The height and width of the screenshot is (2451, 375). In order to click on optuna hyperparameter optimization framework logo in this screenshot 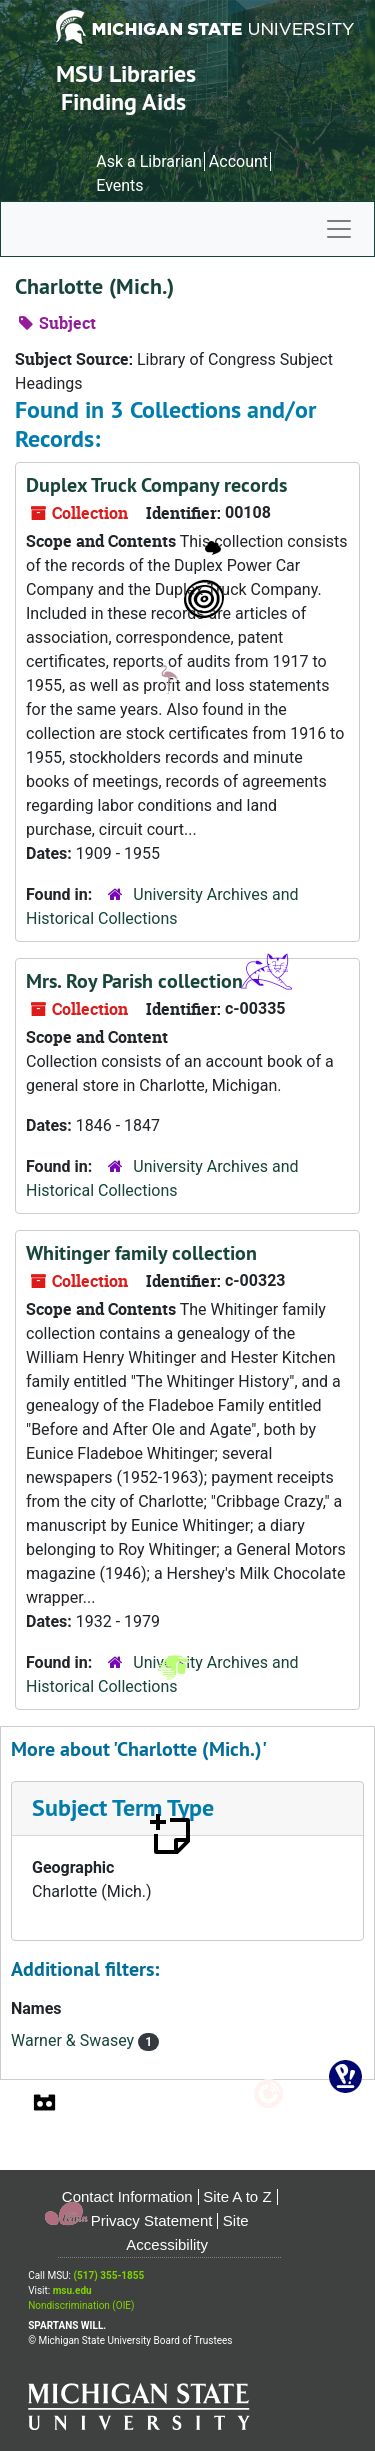, I will do `click(204, 599)`.